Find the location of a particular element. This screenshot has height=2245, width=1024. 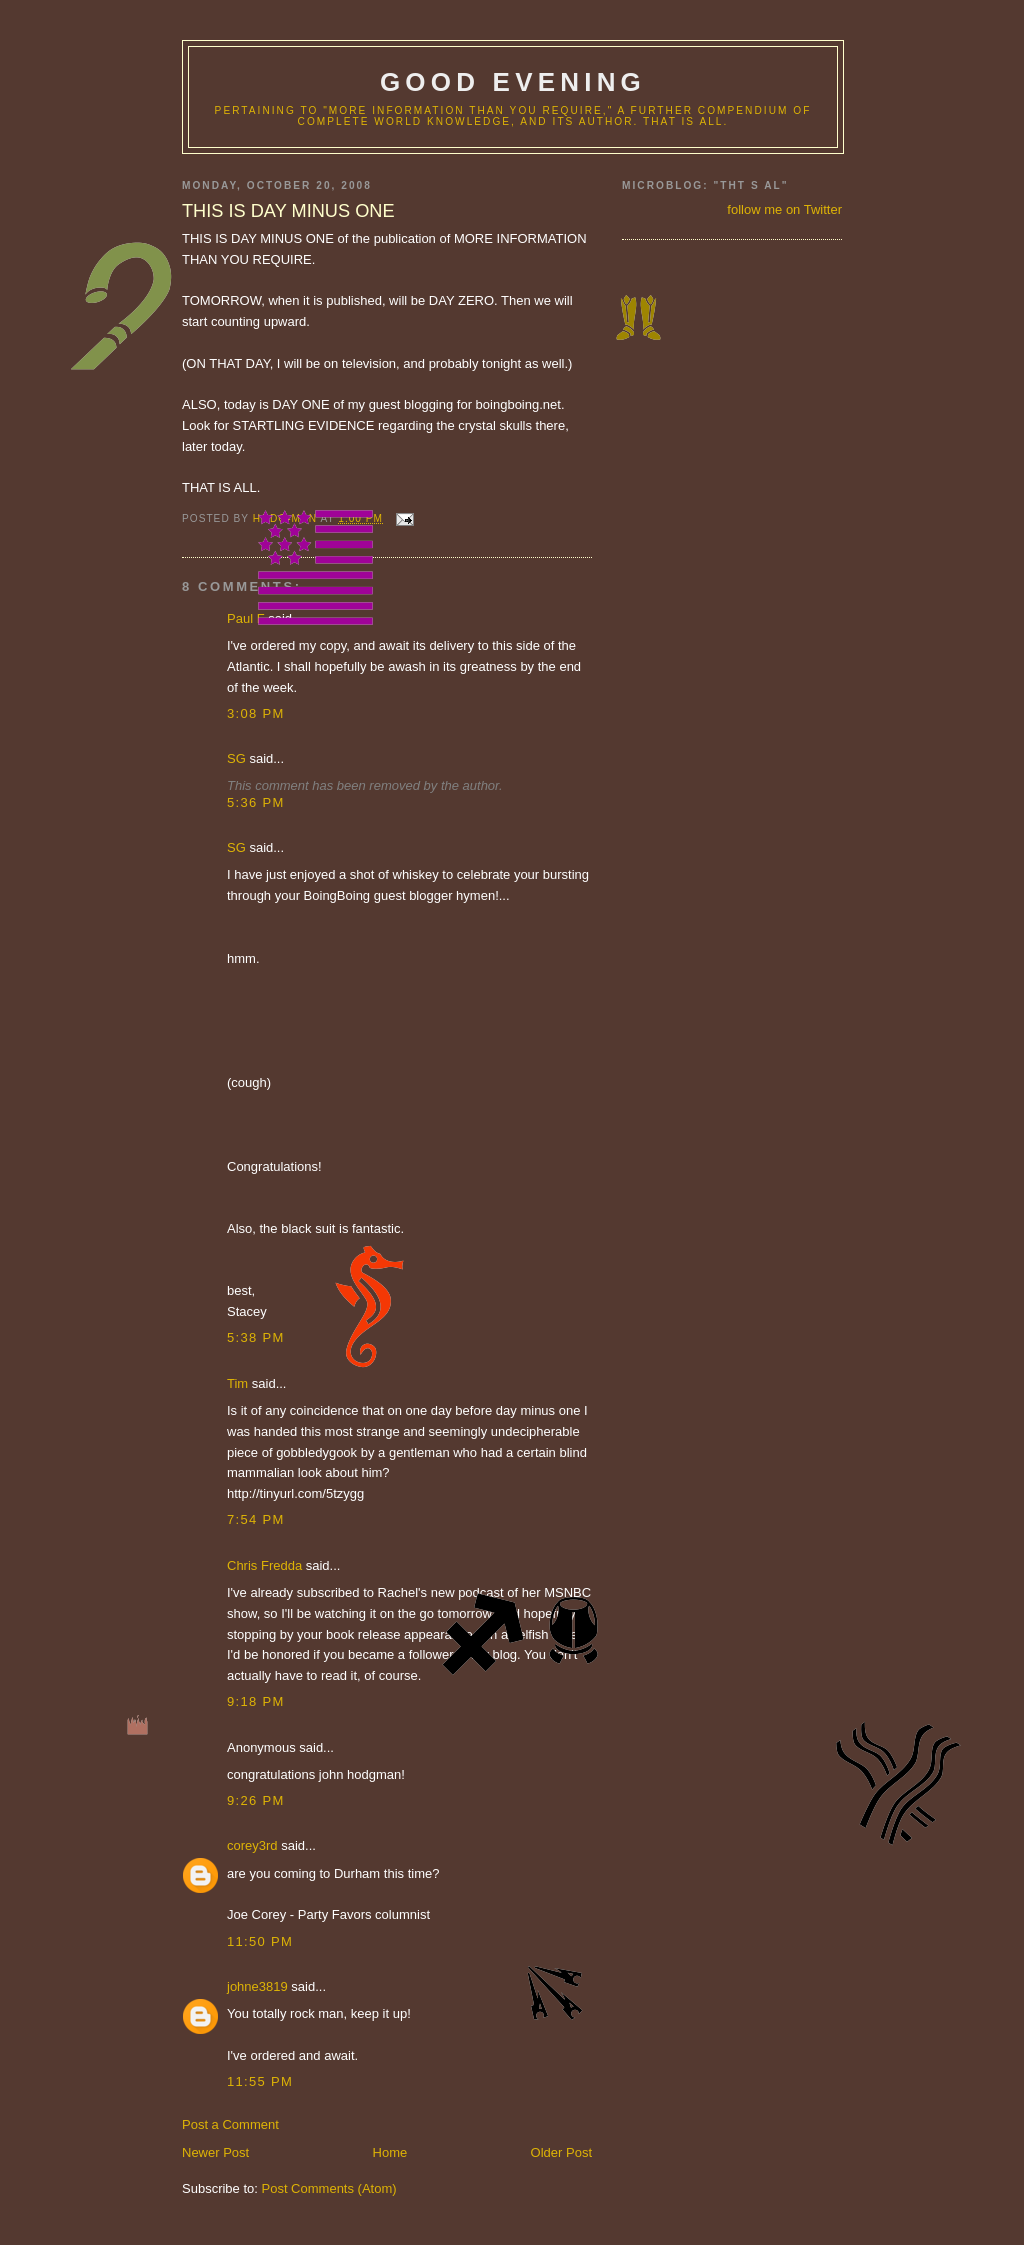

access firewall or security settings is located at coordinates (137, 1724).